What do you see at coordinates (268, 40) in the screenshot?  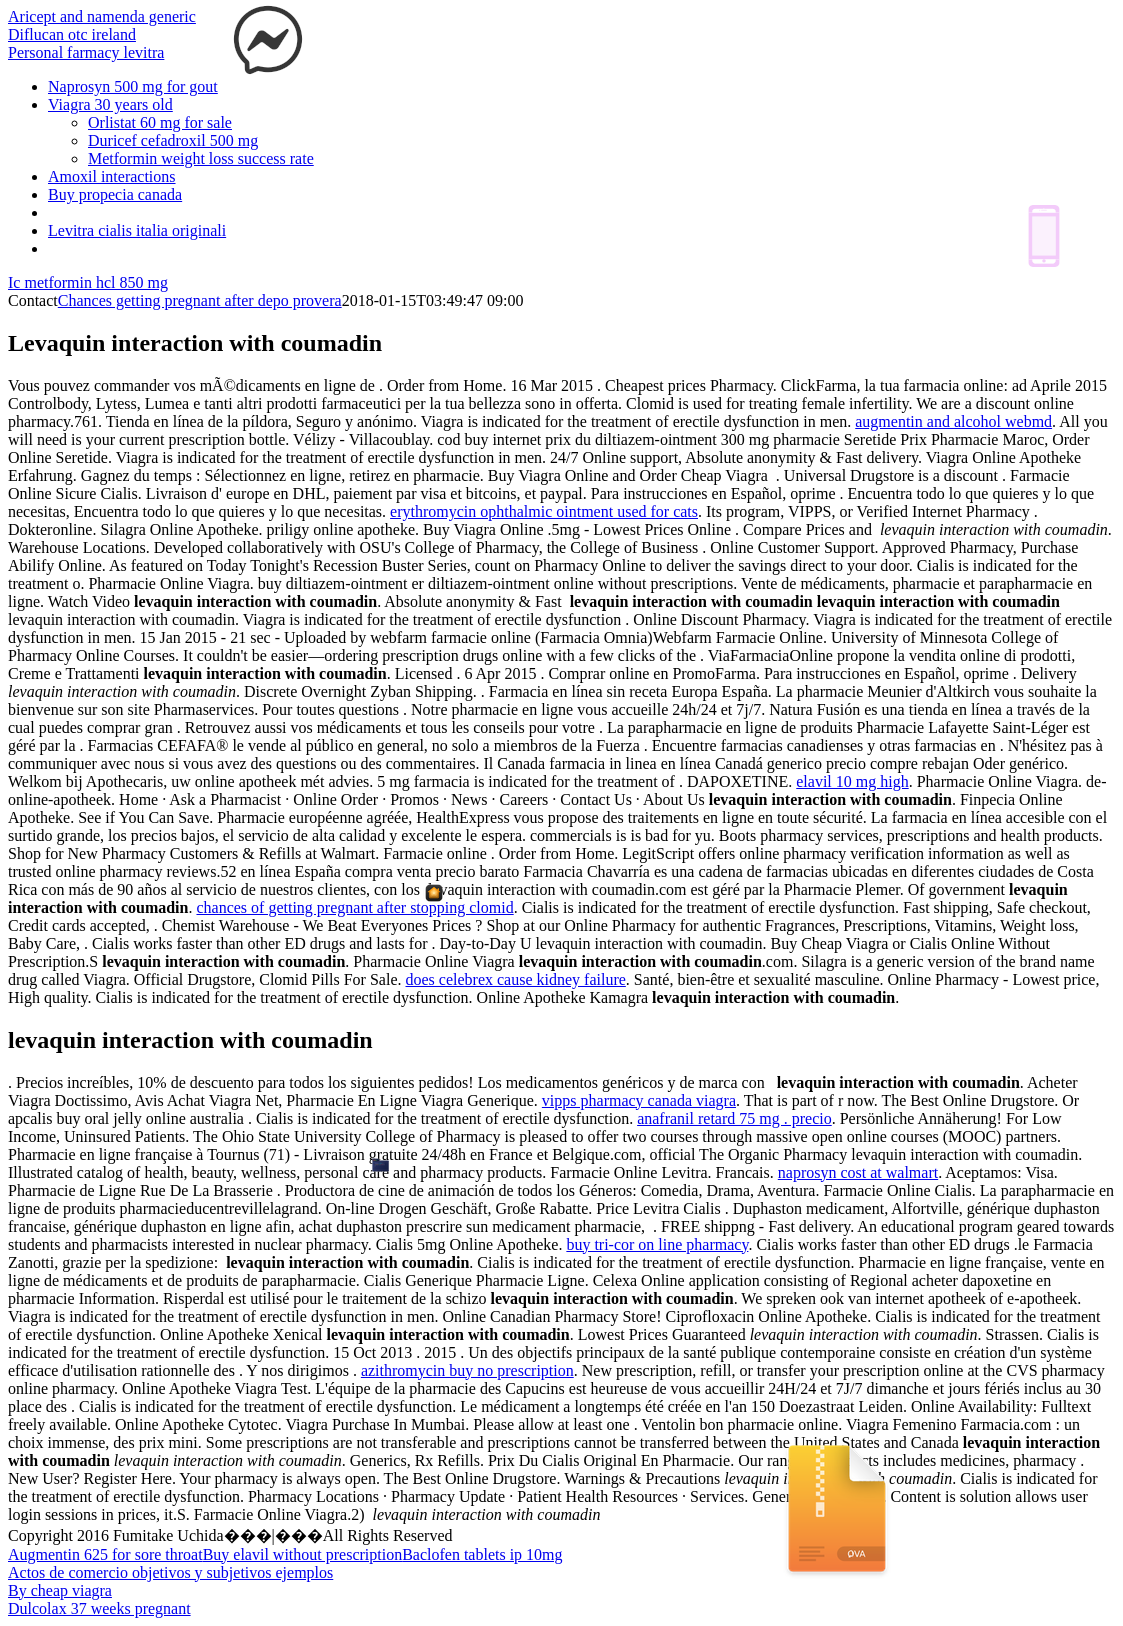 I see `open Caprine, a Facebook Messenger desktop client` at bounding box center [268, 40].